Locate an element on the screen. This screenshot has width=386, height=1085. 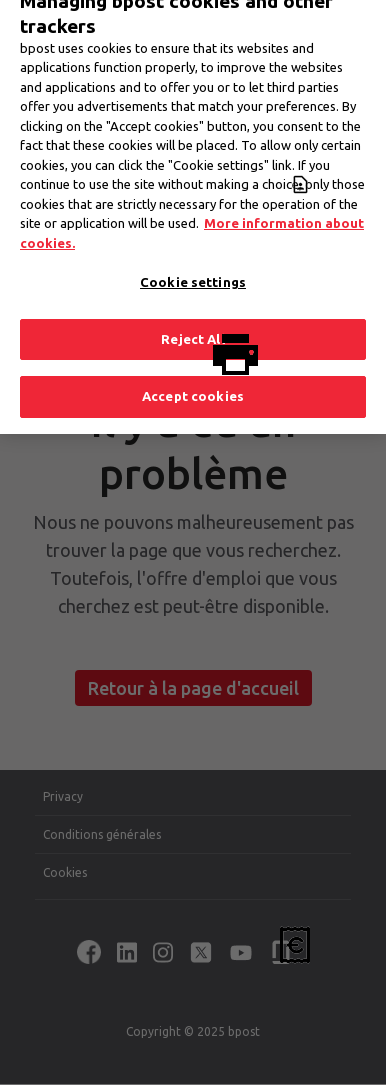
view euro transaction receipt is located at coordinates (295, 945).